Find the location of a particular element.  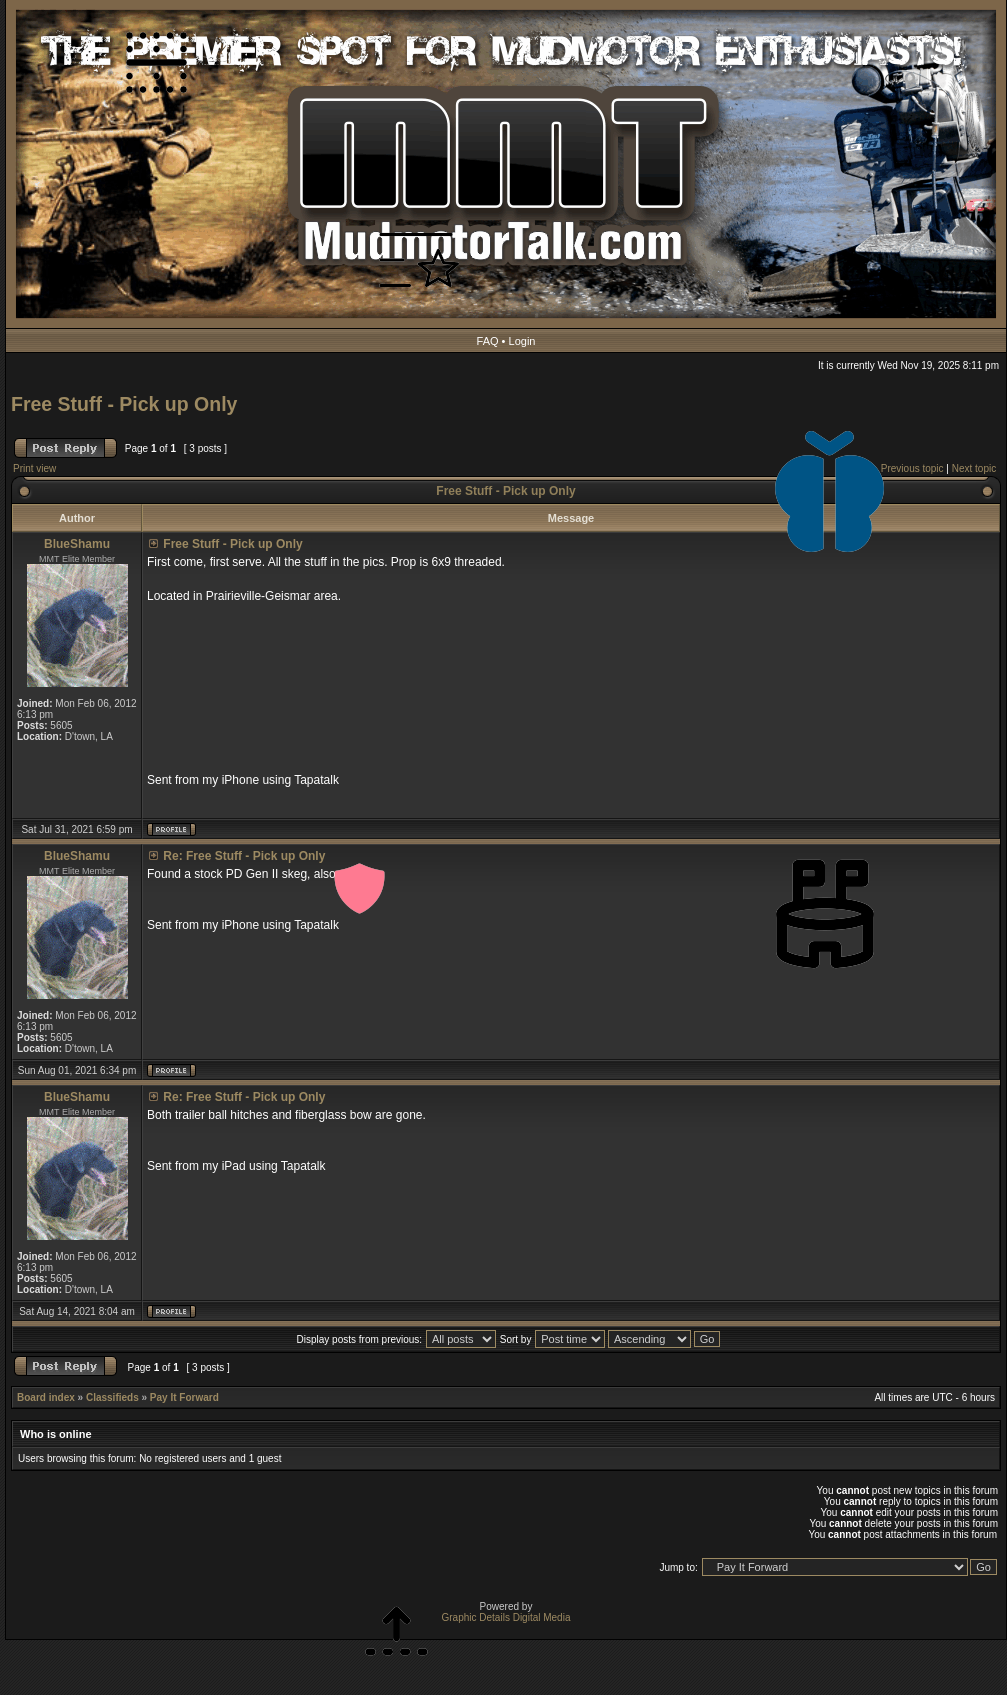

apply horizontal border to selected cells is located at coordinates (156, 62).